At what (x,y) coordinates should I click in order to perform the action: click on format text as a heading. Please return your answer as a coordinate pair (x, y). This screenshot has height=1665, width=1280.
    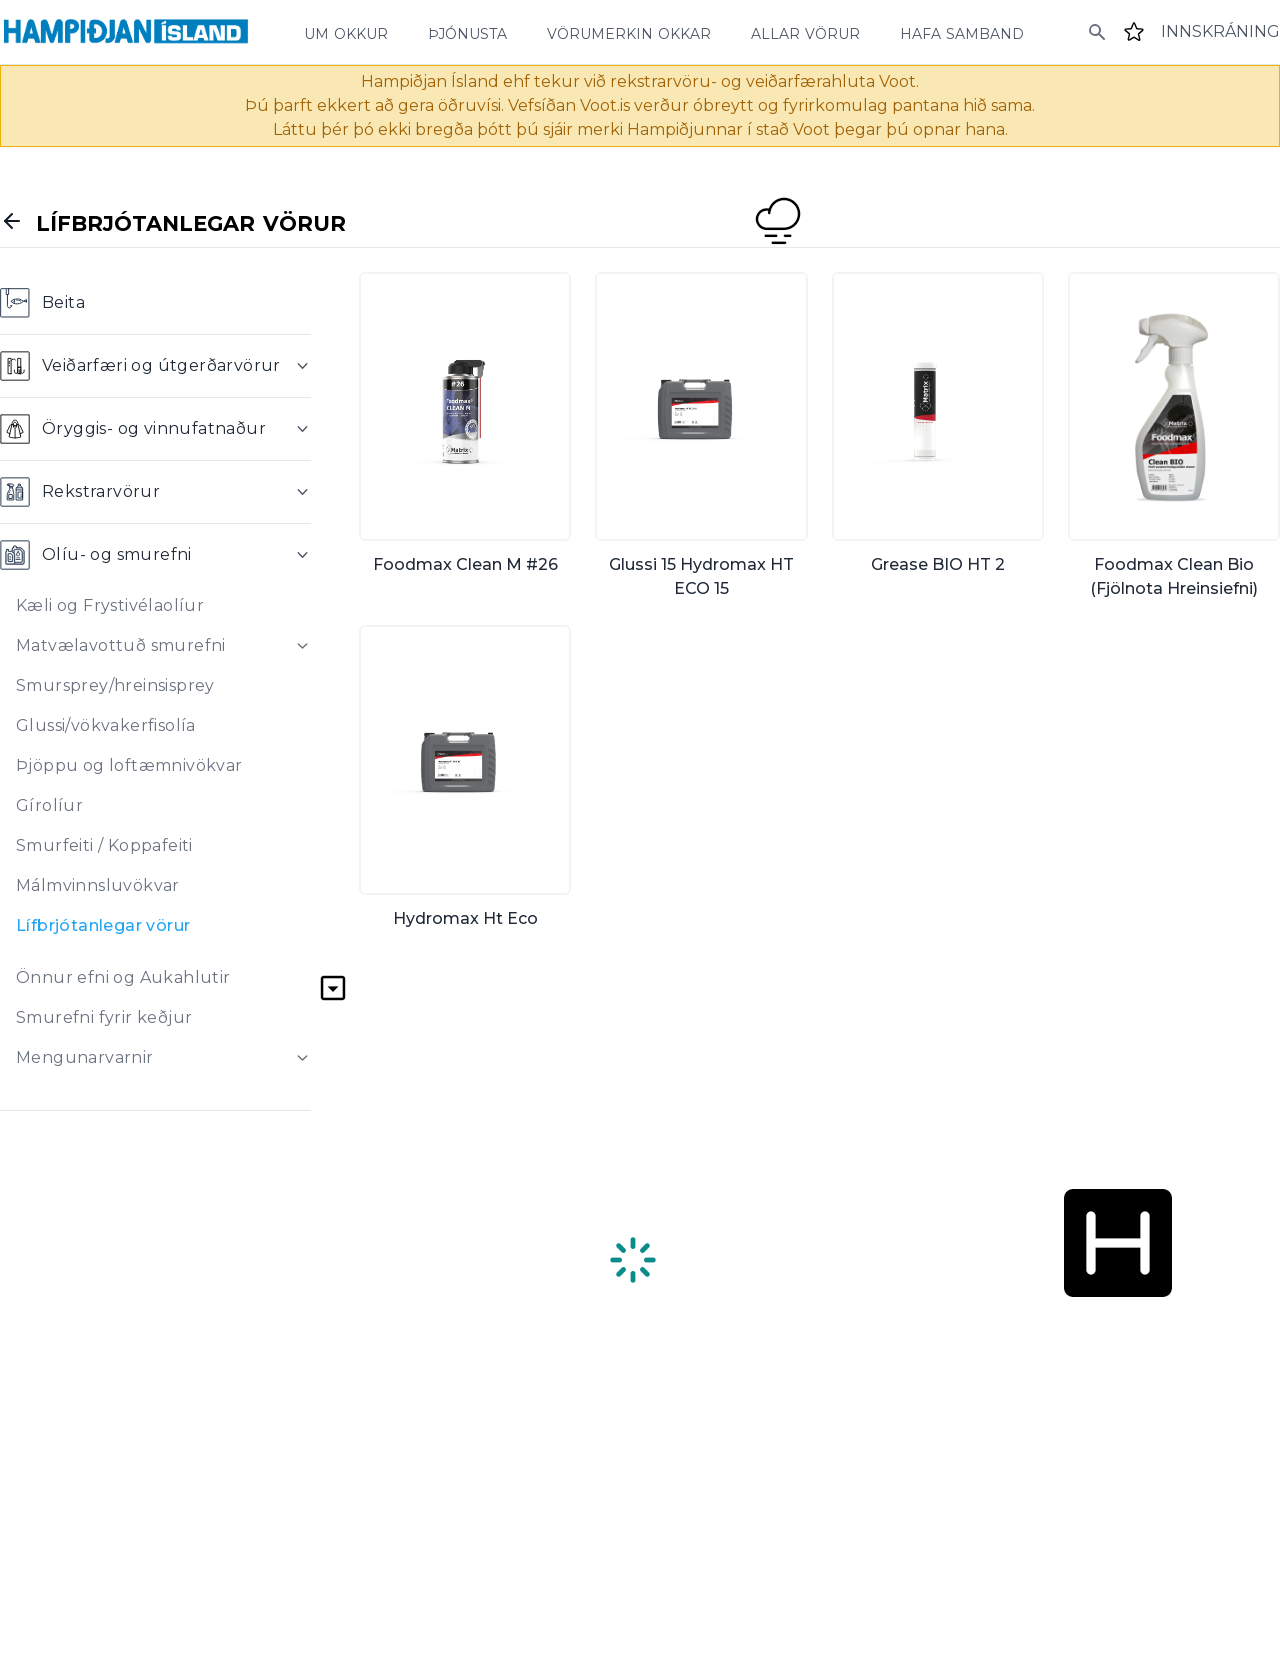
    Looking at the image, I should click on (1118, 1243).